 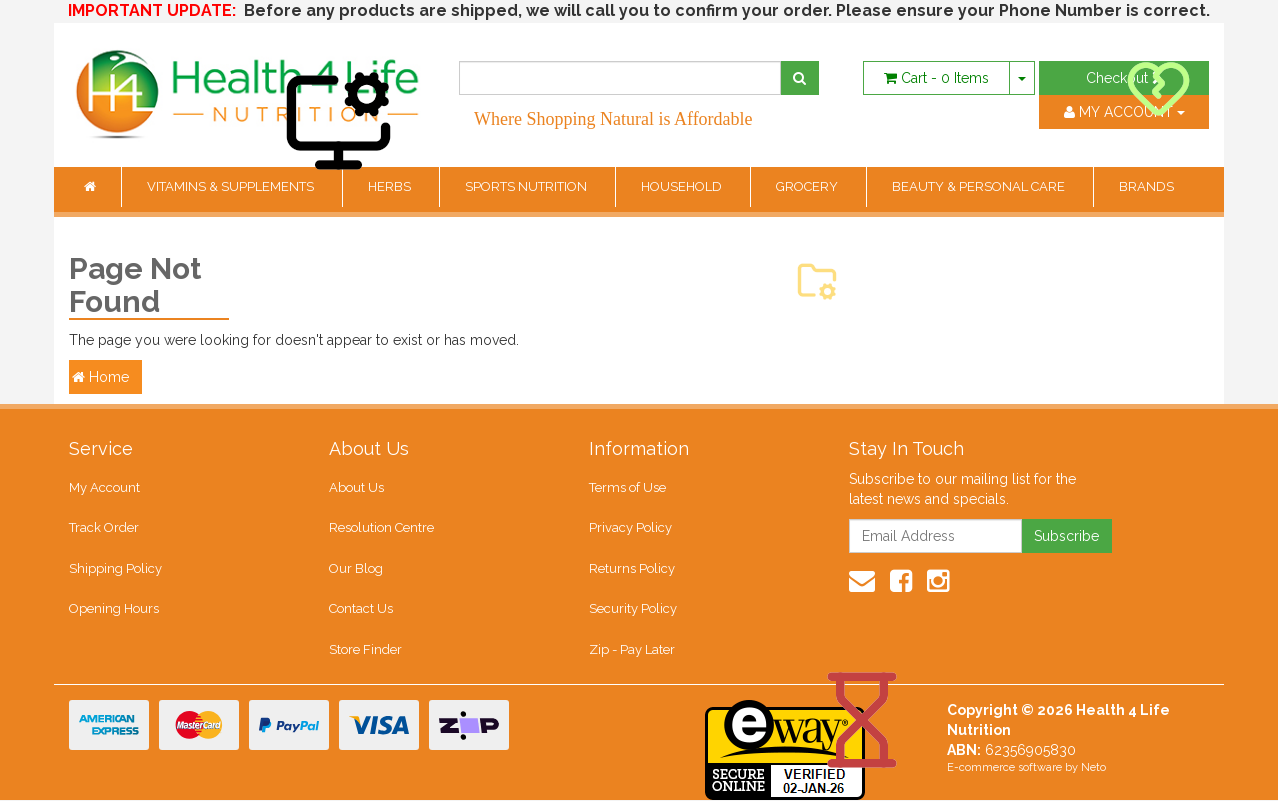 I want to click on access folder settings, so click(x=817, y=281).